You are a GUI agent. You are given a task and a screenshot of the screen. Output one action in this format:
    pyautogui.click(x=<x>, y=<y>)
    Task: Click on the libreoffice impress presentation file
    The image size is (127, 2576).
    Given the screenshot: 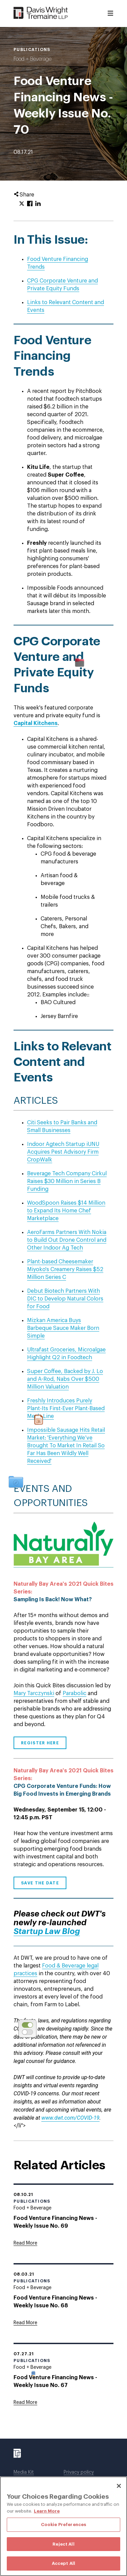 What is the action you would take?
    pyautogui.click(x=39, y=1420)
    